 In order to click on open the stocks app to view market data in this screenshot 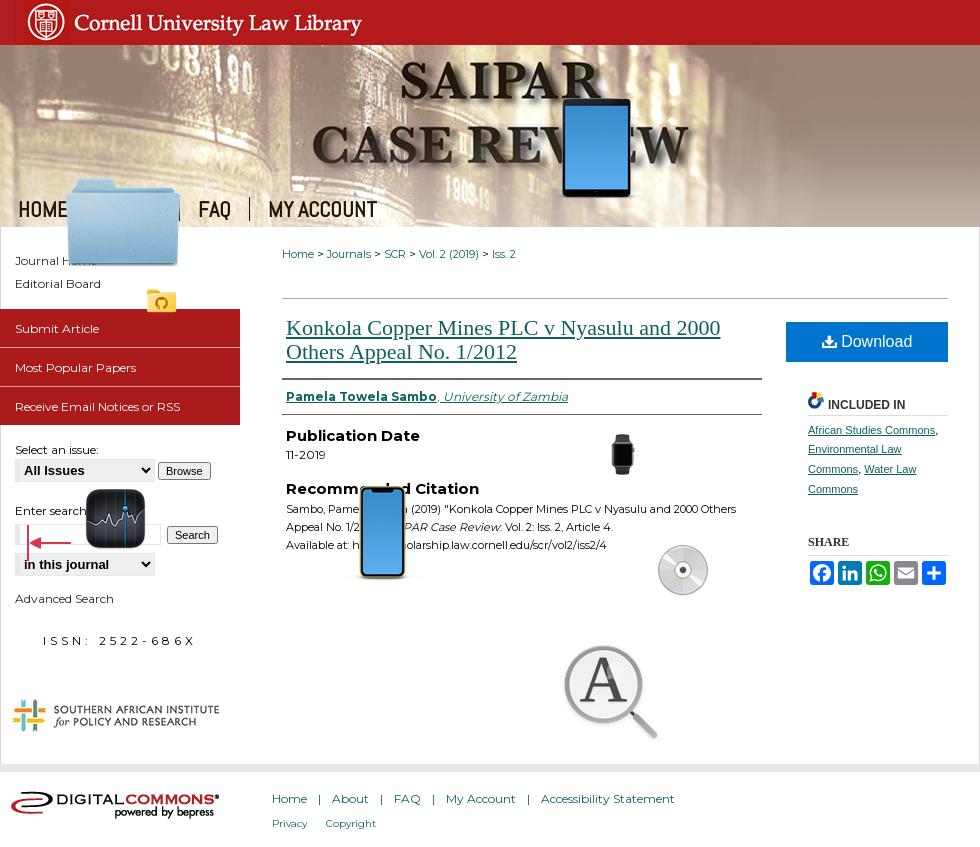, I will do `click(115, 518)`.